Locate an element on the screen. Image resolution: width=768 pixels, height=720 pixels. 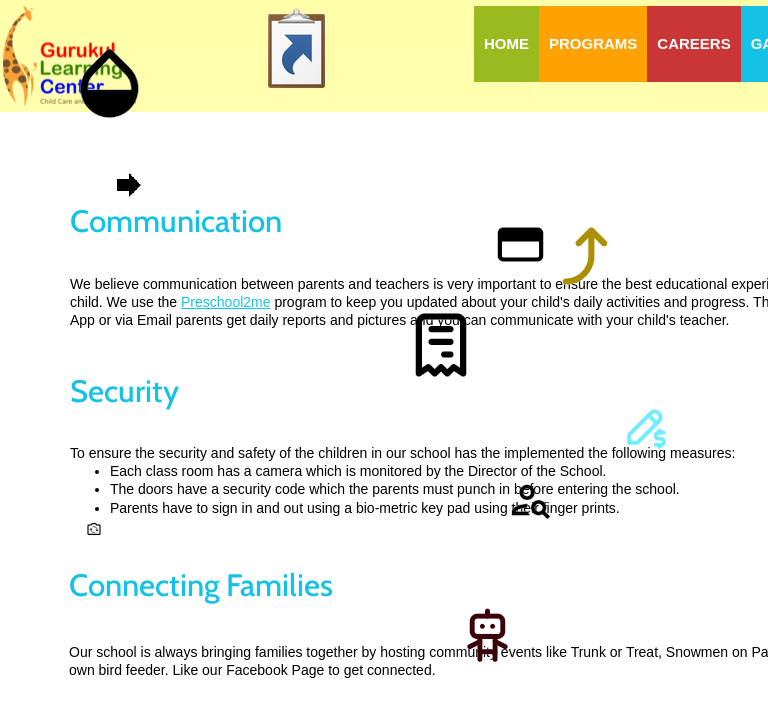
search for a person or contact is located at coordinates (531, 500).